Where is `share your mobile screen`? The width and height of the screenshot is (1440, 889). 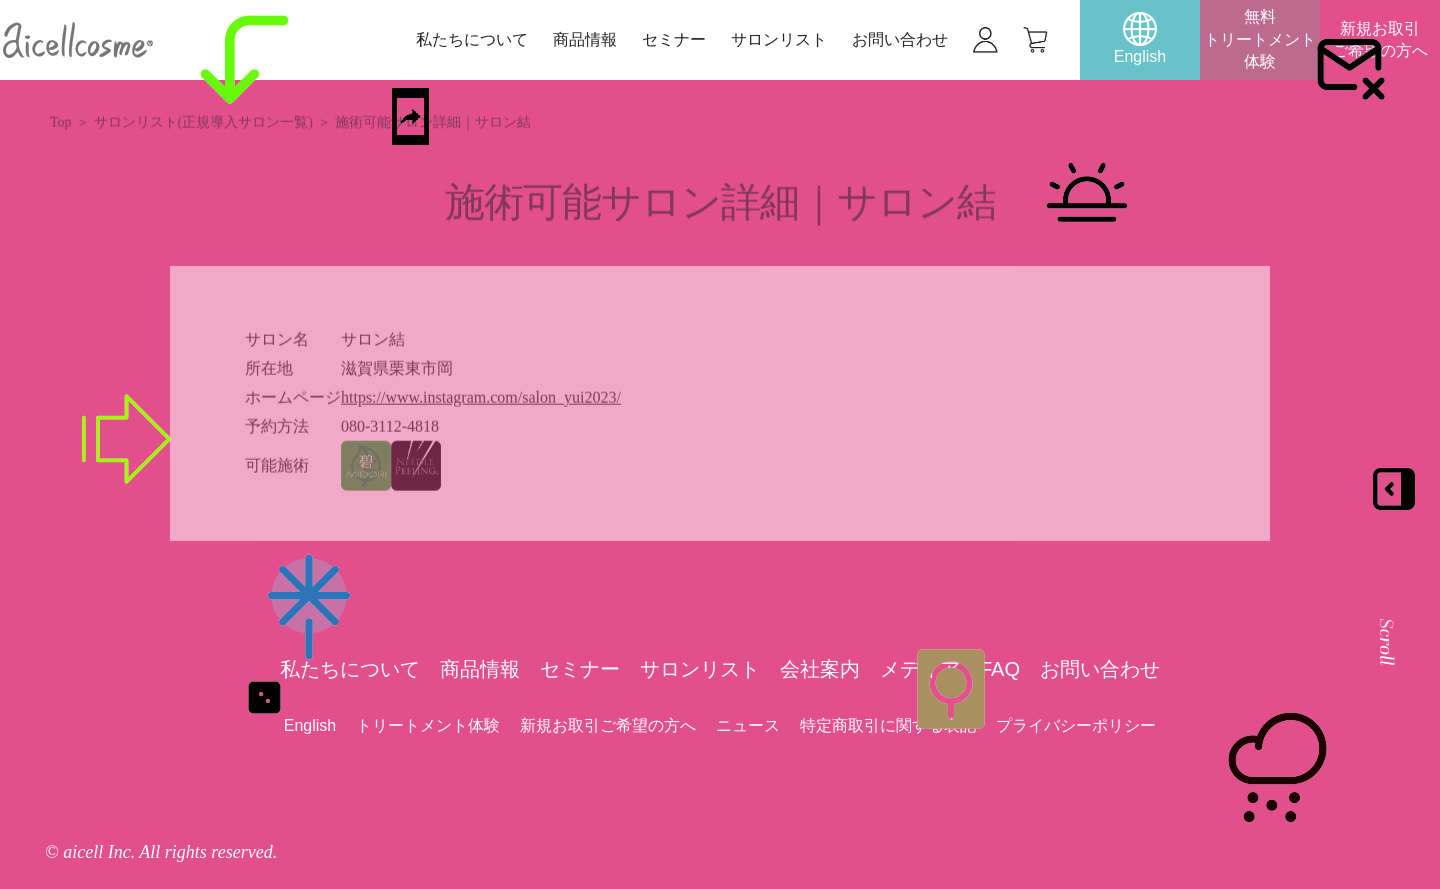
share your mobile screen is located at coordinates (410, 116).